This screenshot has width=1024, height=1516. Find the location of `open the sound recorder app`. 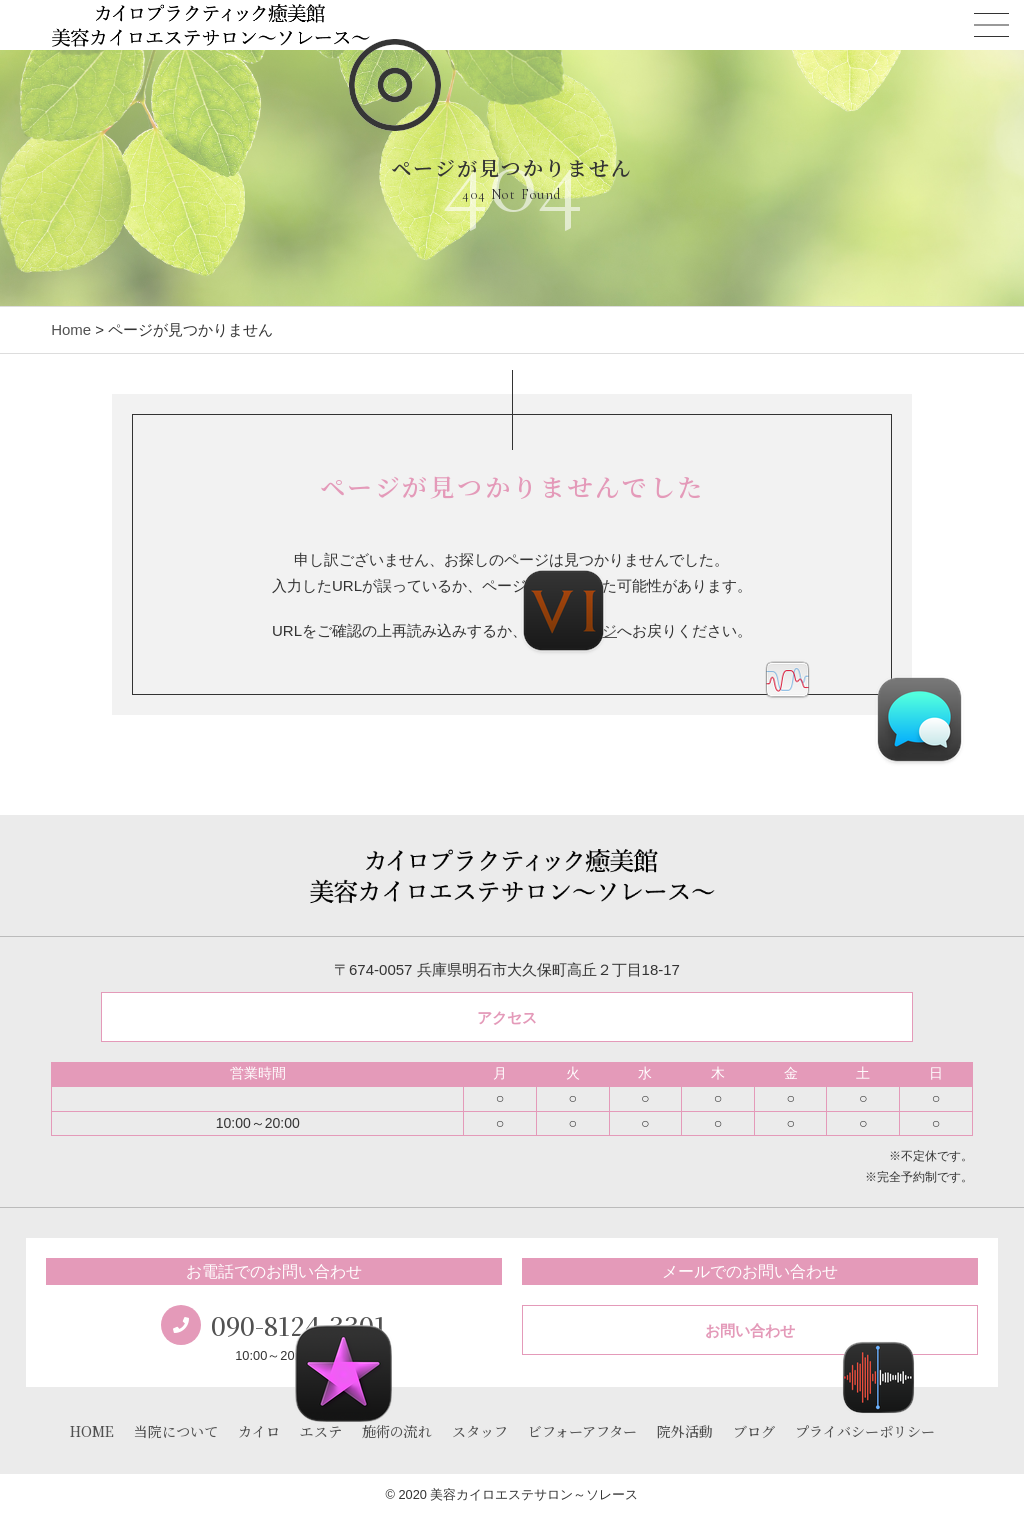

open the sound recorder app is located at coordinates (878, 1377).